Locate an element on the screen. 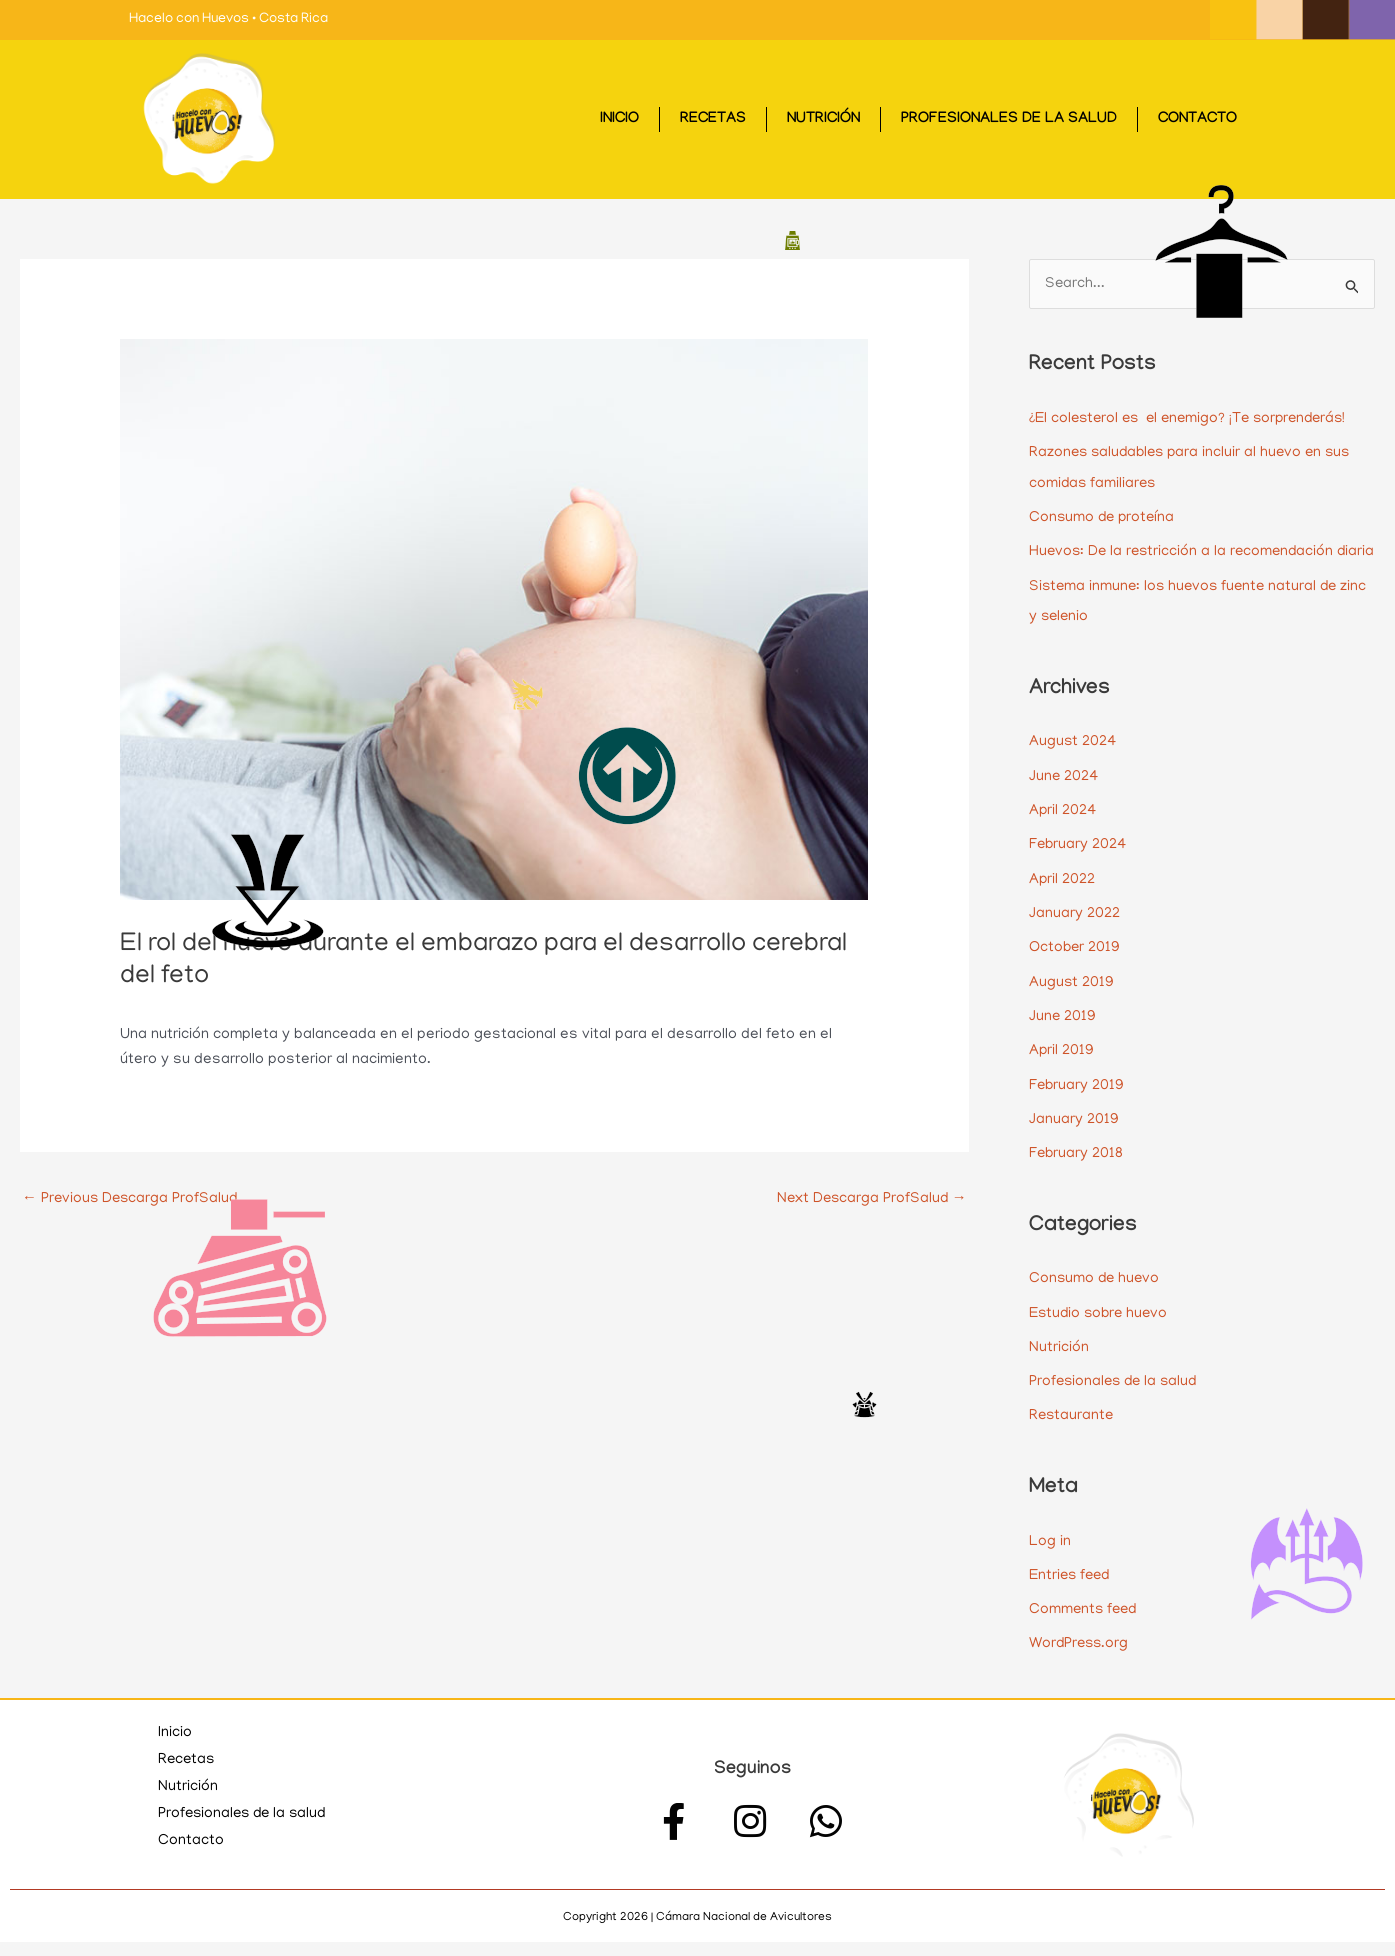 The height and width of the screenshot is (1956, 1395). access dragon or monster-related content is located at coordinates (527, 694).